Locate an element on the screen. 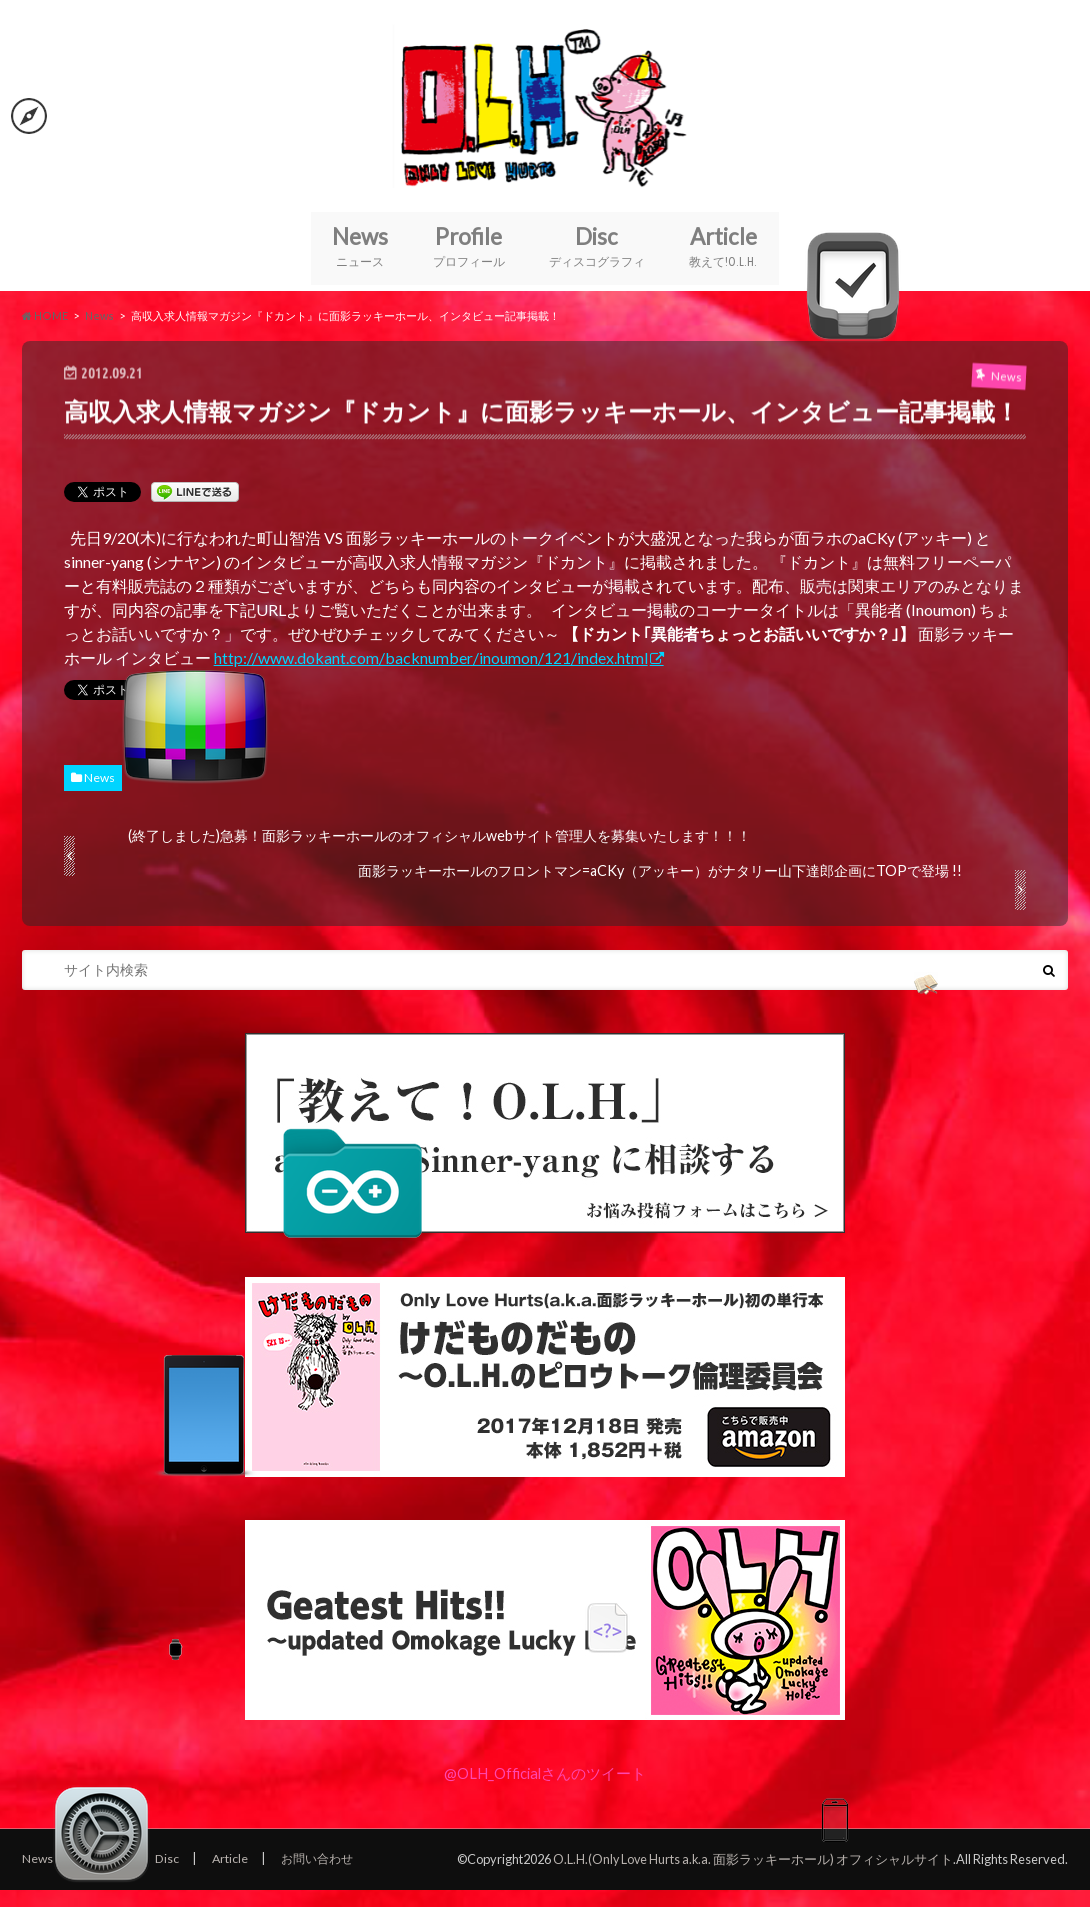 The height and width of the screenshot is (1907, 1090). open Things 3 task management app is located at coordinates (853, 286).